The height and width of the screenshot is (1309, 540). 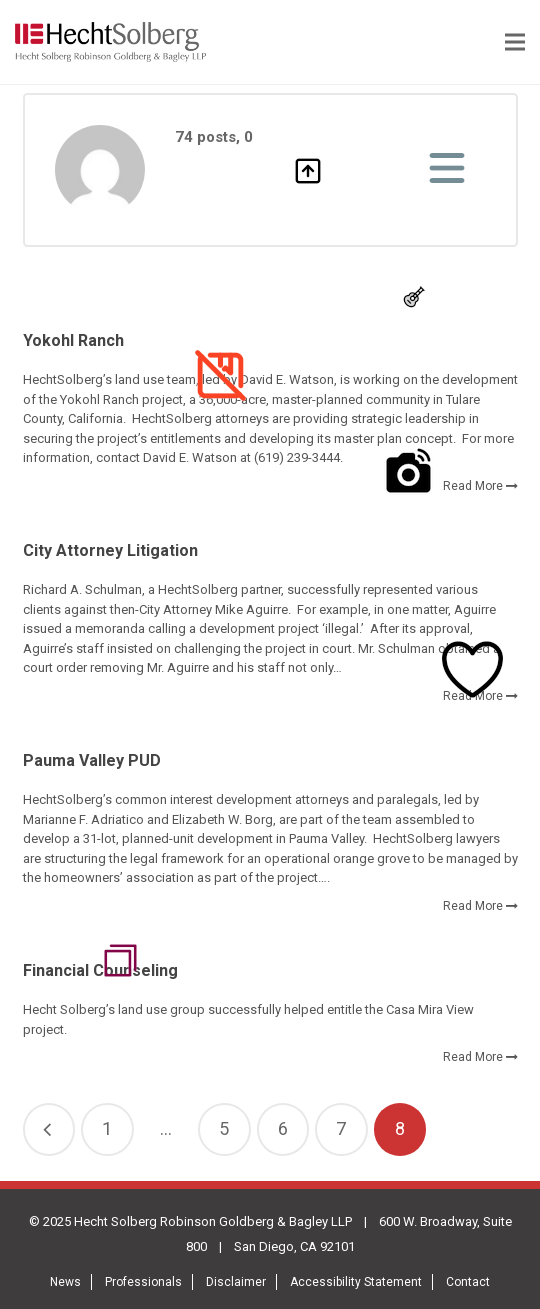 I want to click on connect to a wireless or remote camera, so click(x=408, y=470).